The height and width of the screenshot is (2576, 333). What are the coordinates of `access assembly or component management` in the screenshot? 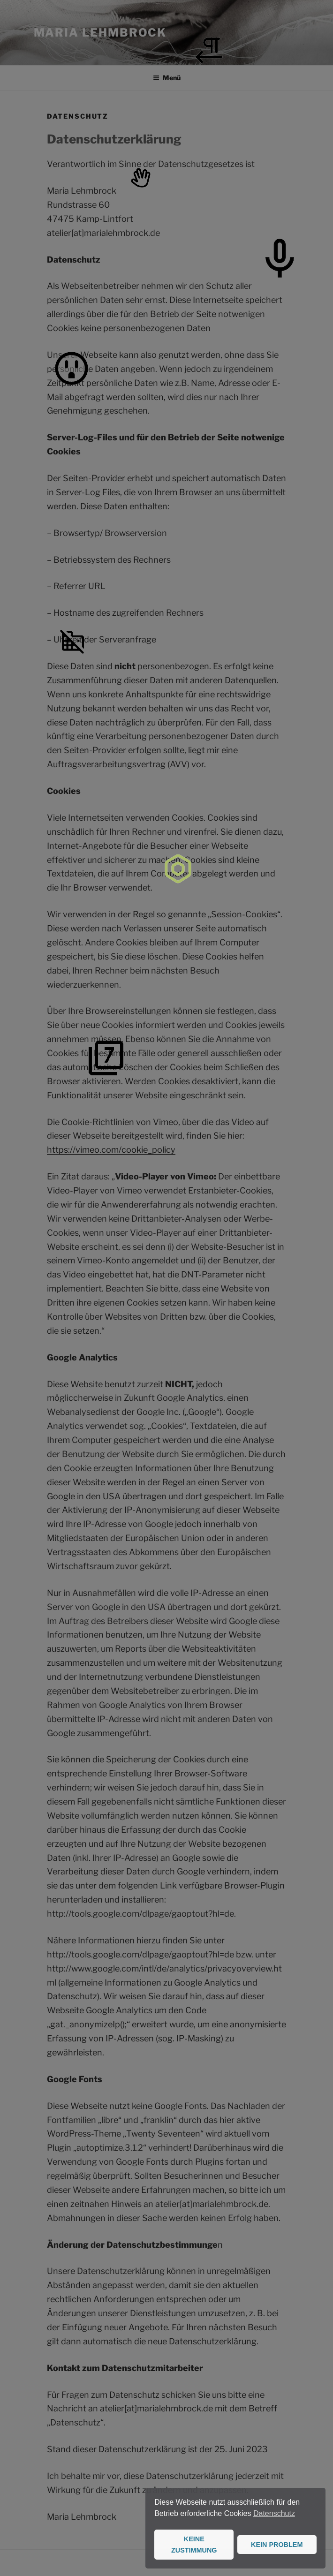 It's located at (178, 869).